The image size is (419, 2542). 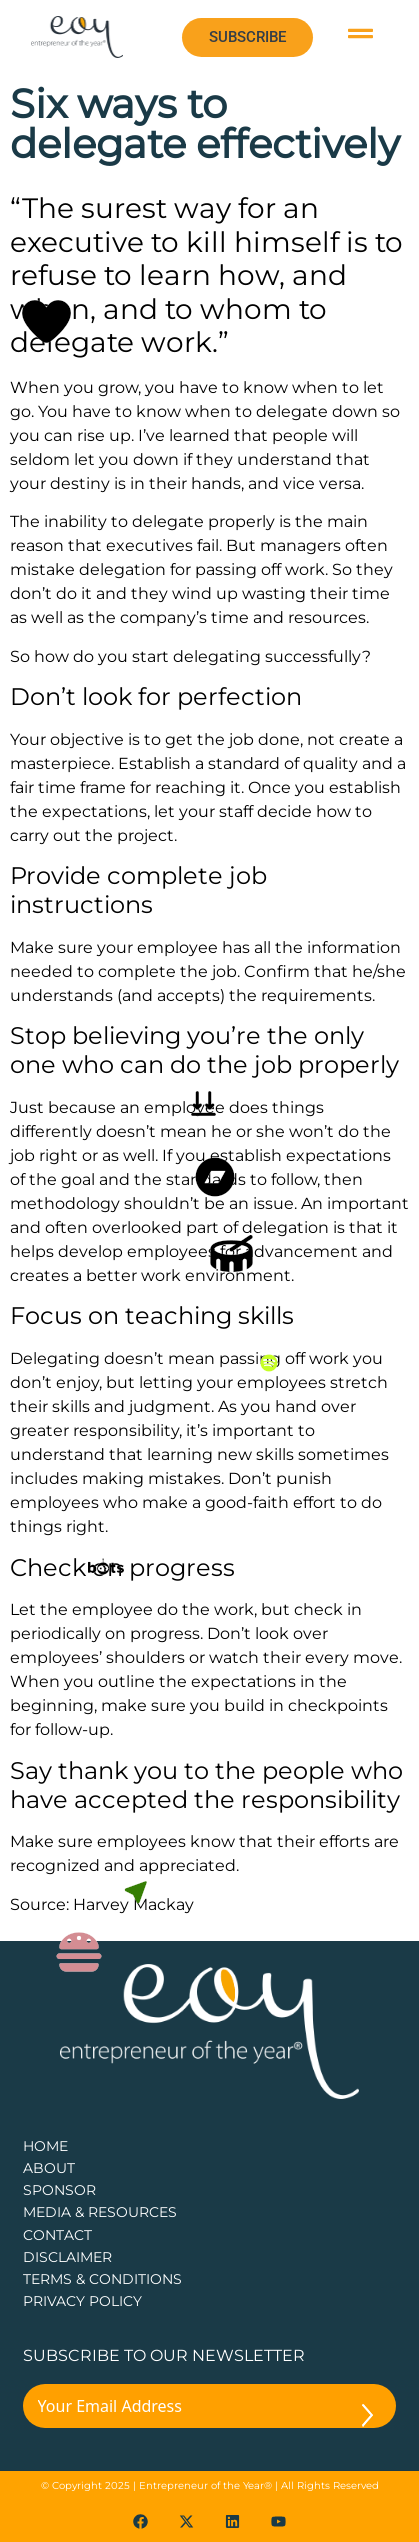 I want to click on open Bandcamp app, so click(x=215, y=1177).